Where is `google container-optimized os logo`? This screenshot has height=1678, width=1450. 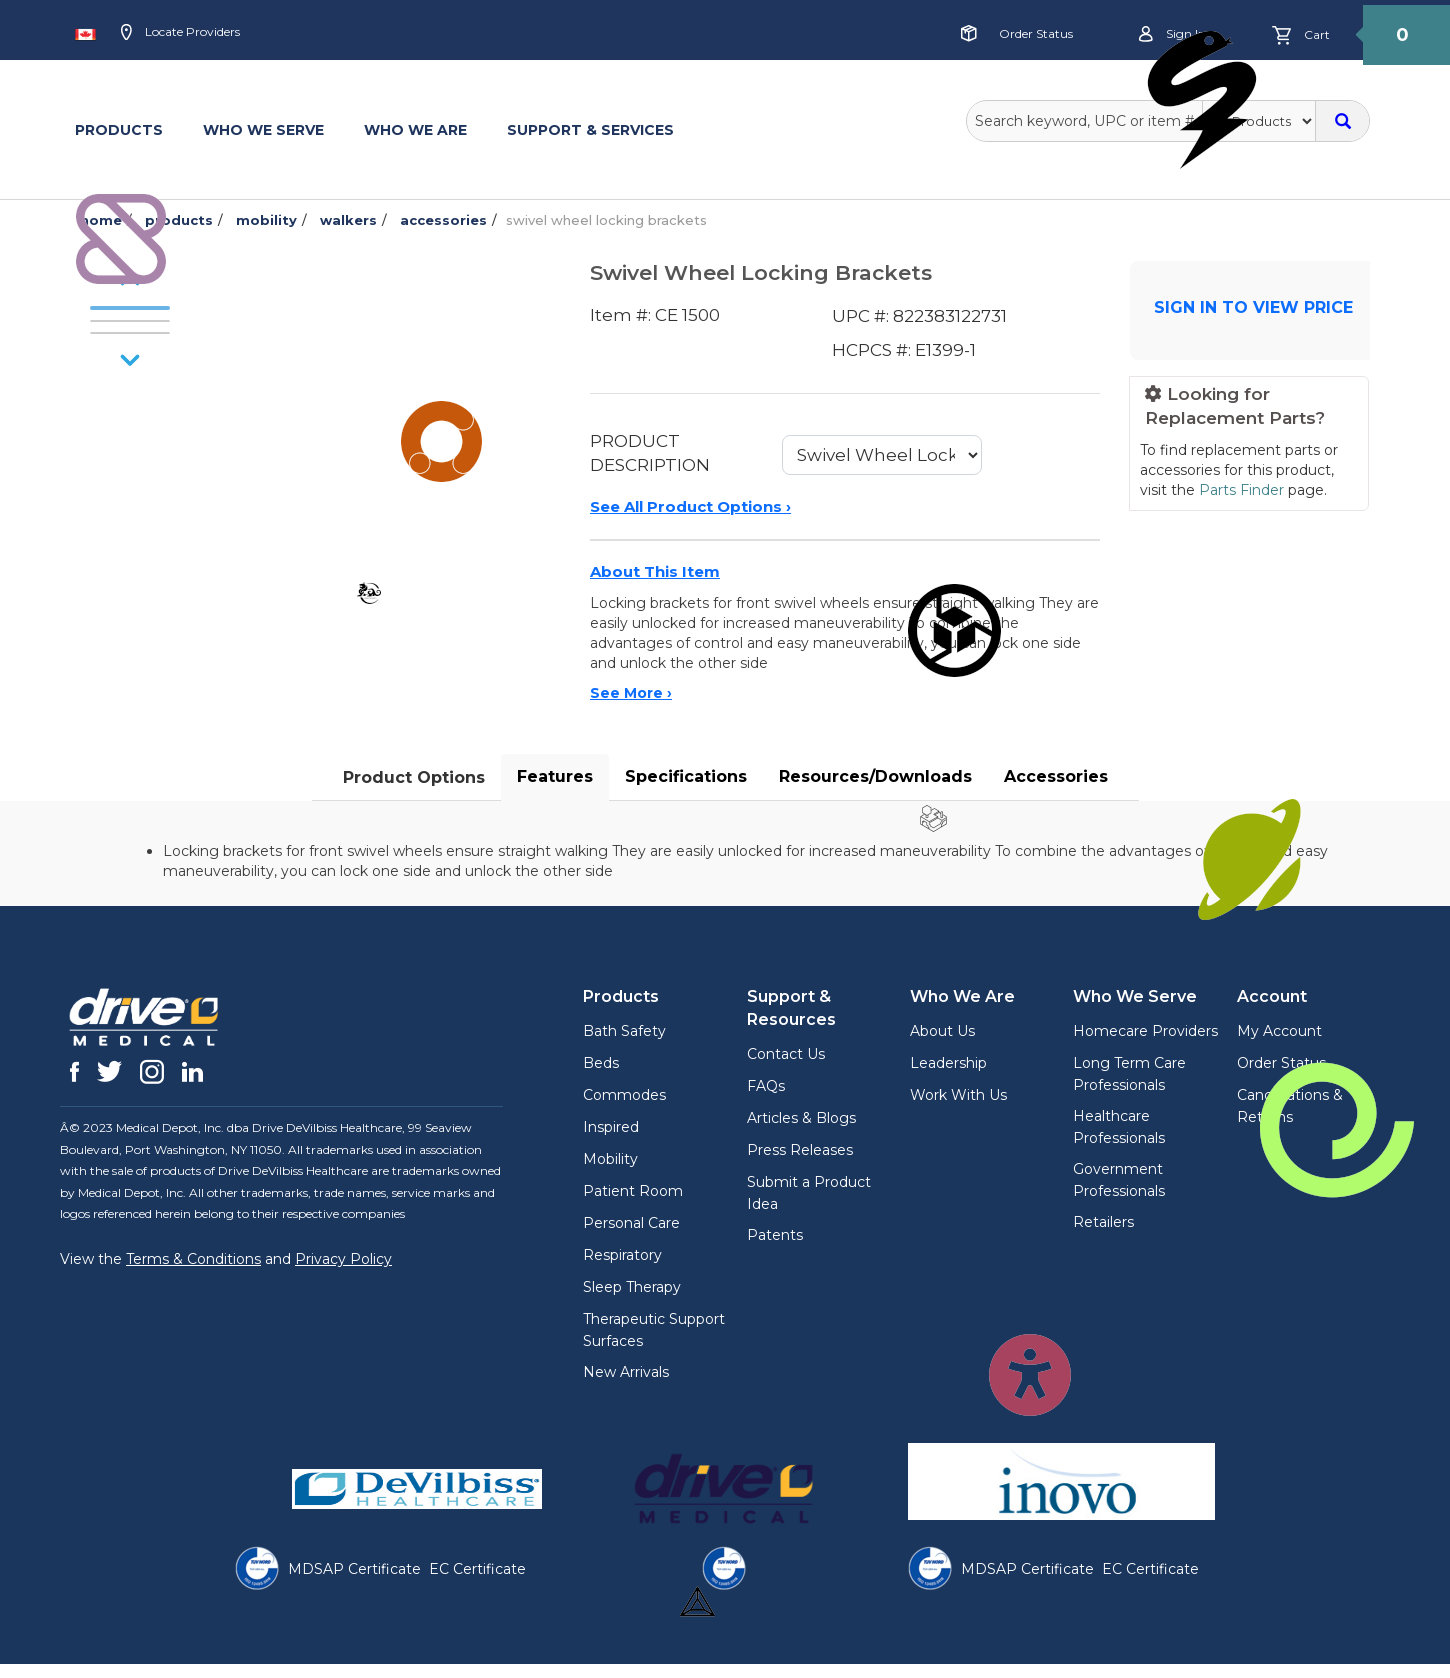 google container-optimized os logo is located at coordinates (954, 630).